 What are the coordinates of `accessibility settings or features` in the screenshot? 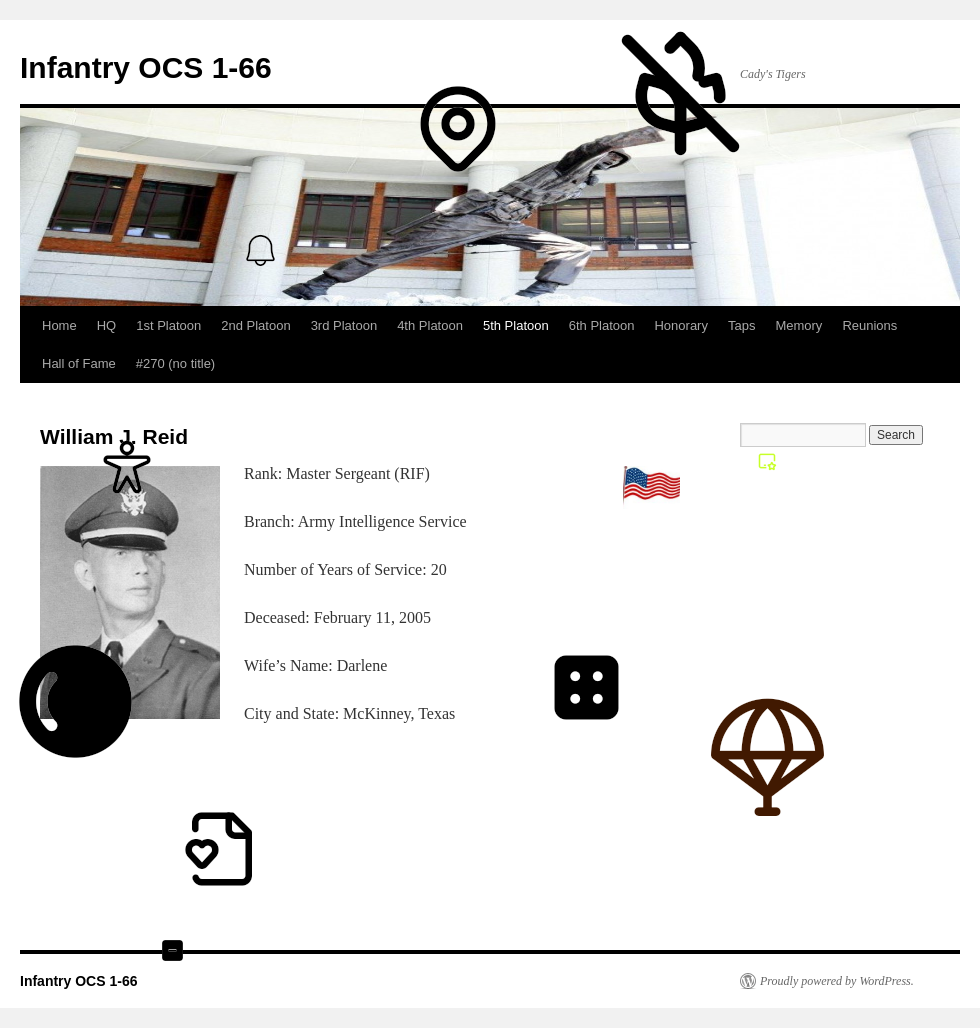 It's located at (127, 468).